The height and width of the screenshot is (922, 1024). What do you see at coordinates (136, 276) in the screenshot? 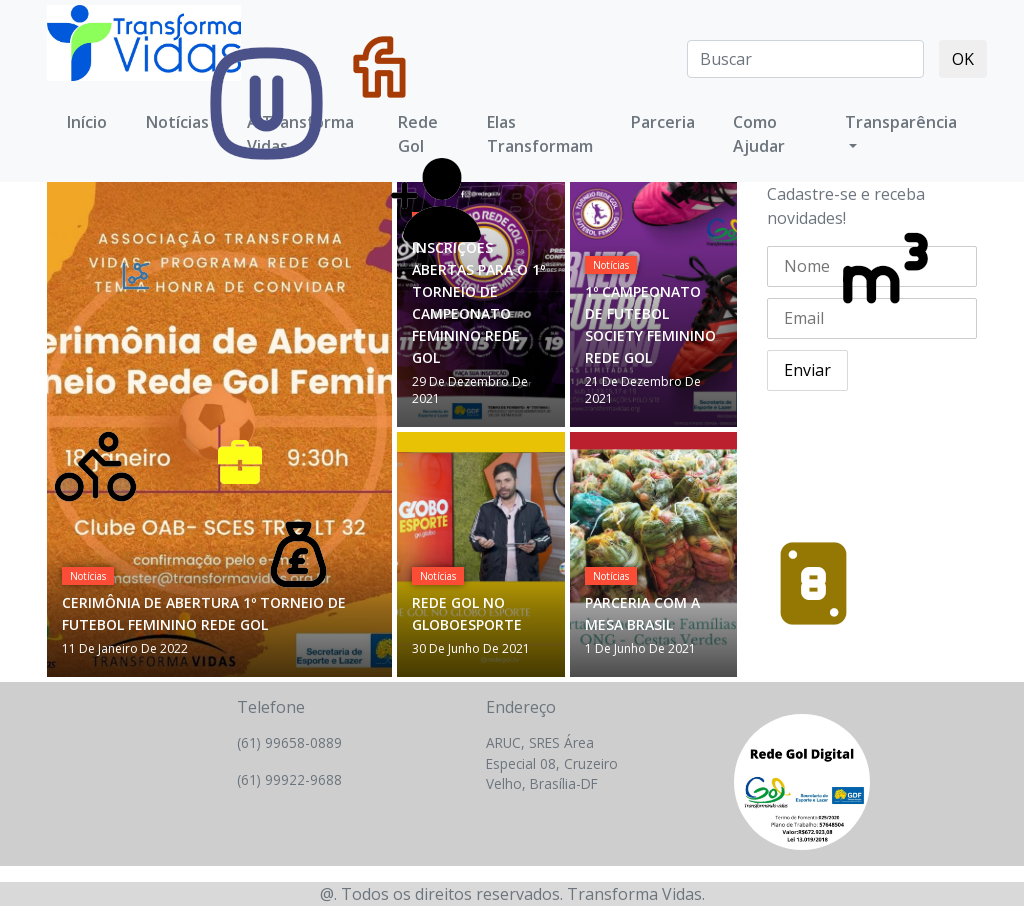
I see `view scatter plot data visualization` at bounding box center [136, 276].